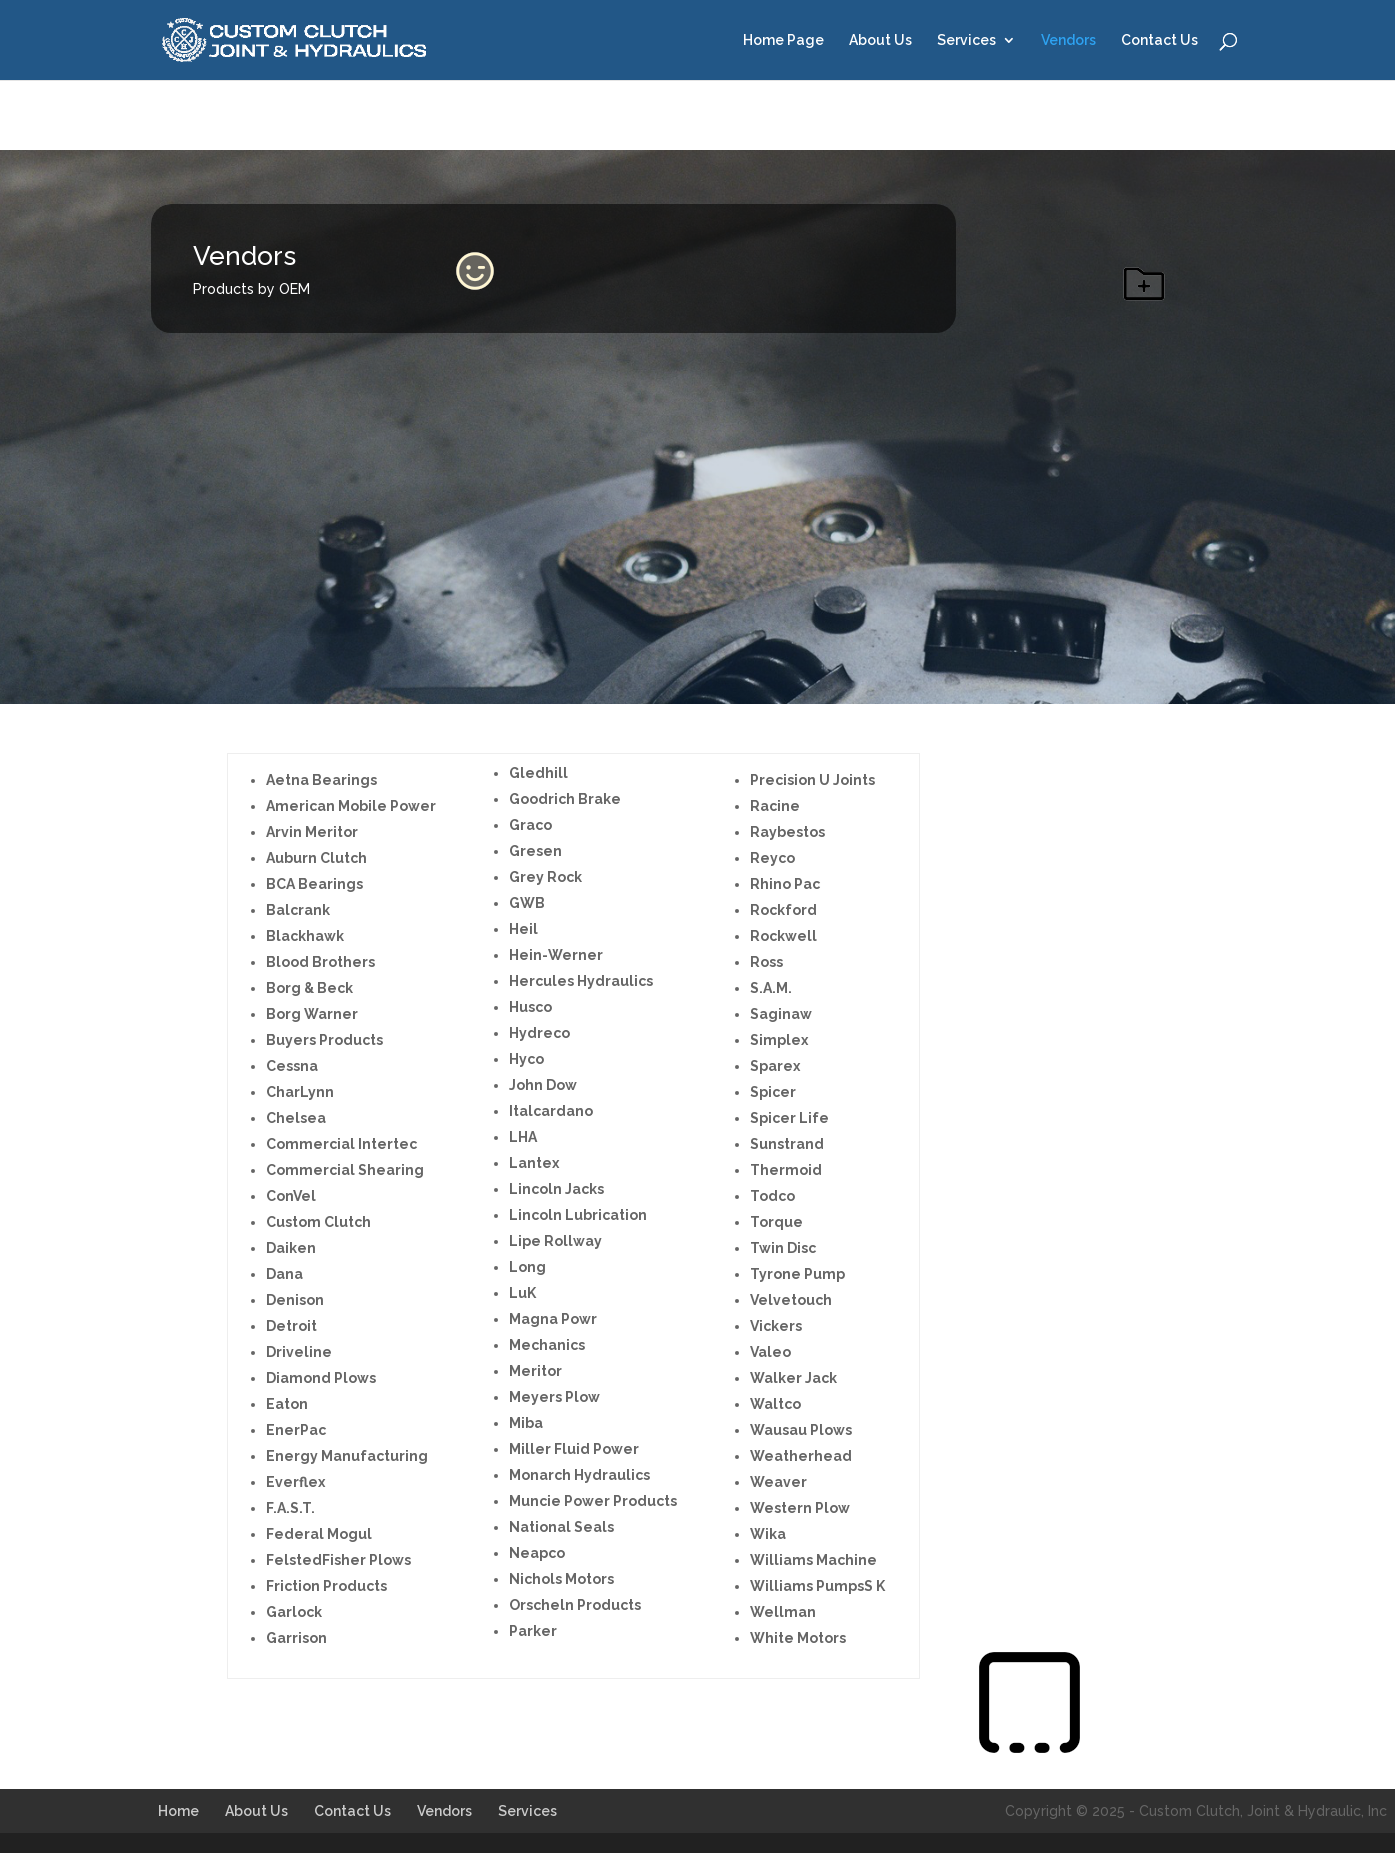 Image resolution: width=1395 pixels, height=1853 pixels. I want to click on indicates a container with a collapsible or expandable bottom section, so click(1029, 1702).